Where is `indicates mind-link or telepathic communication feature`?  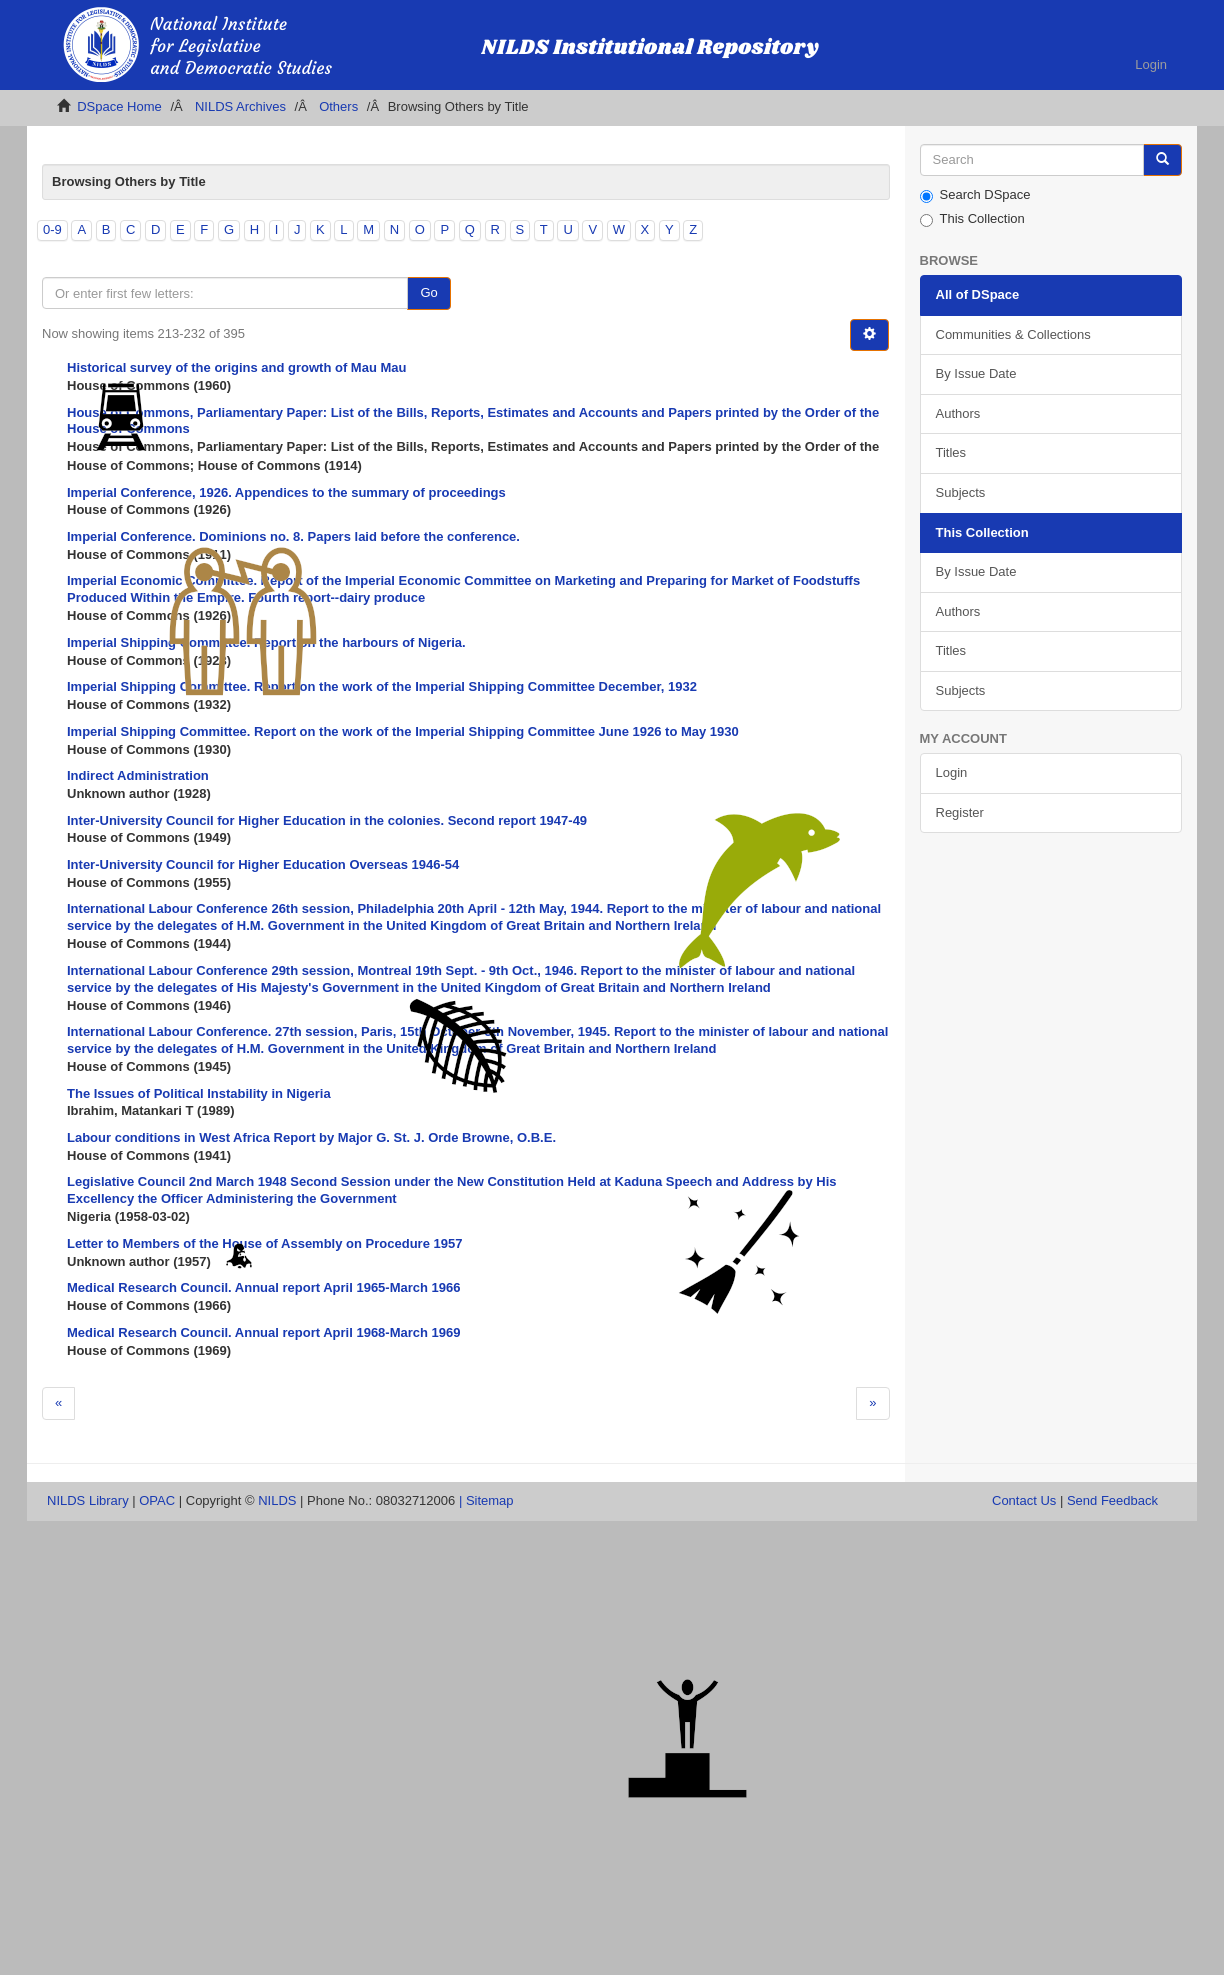
indicates mind-link or telepathic communication feature is located at coordinates (243, 621).